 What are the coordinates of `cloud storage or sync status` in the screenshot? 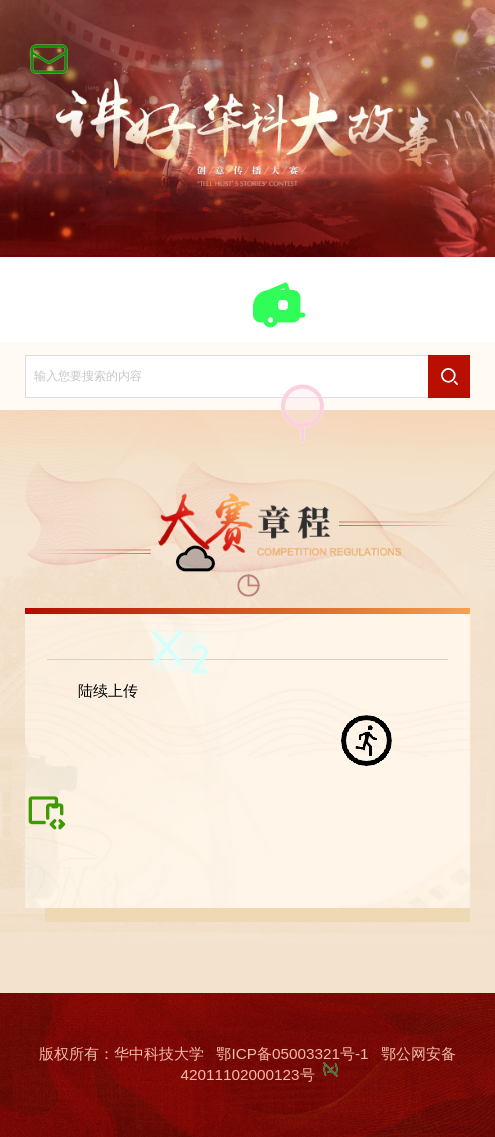 It's located at (195, 558).